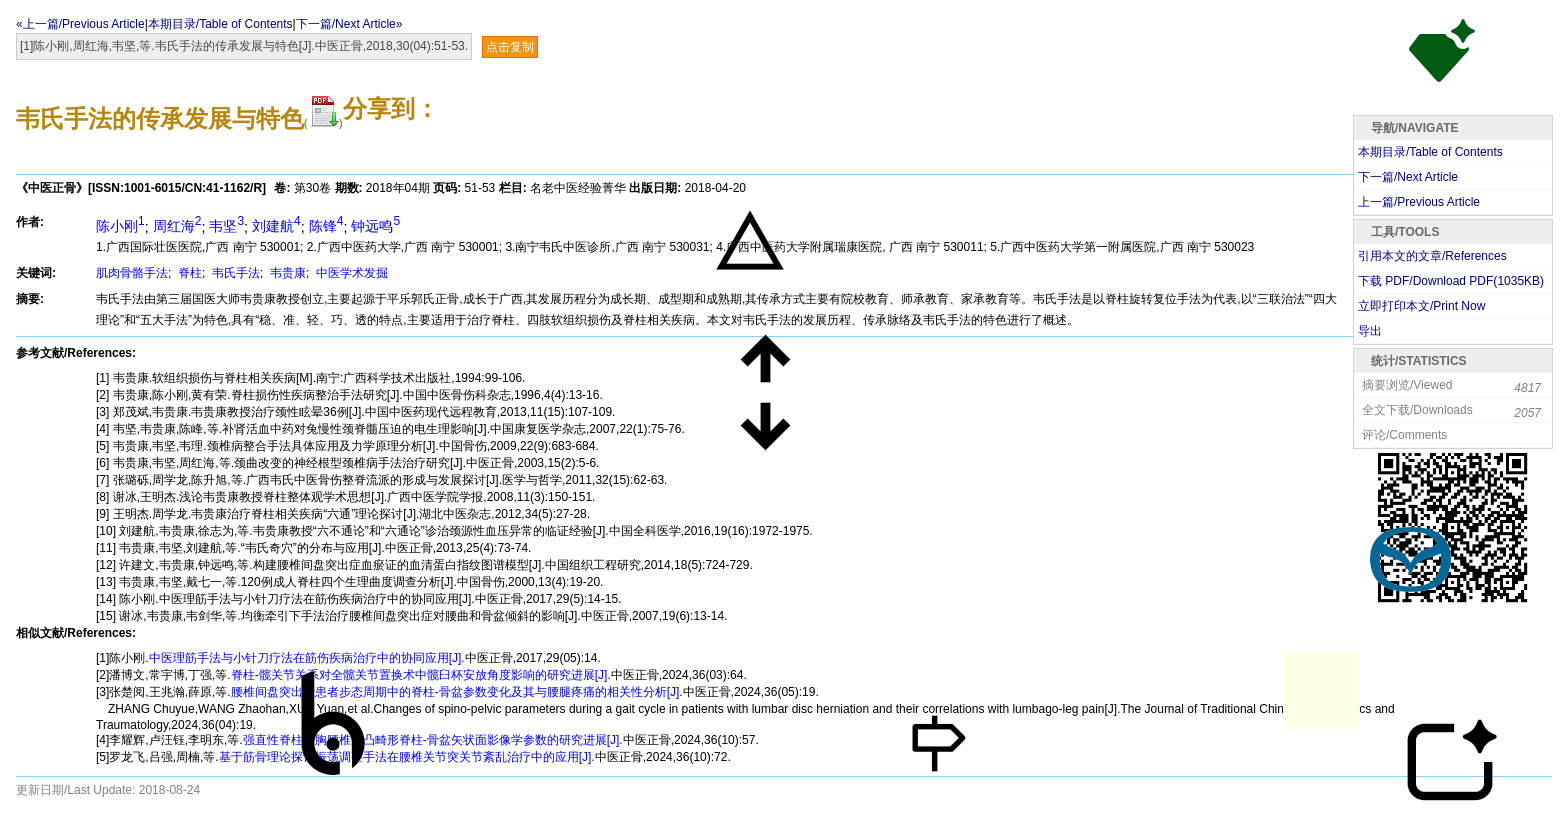 The image size is (1568, 815). Describe the element at coordinates (750, 240) in the screenshot. I see `vercel logo` at that location.